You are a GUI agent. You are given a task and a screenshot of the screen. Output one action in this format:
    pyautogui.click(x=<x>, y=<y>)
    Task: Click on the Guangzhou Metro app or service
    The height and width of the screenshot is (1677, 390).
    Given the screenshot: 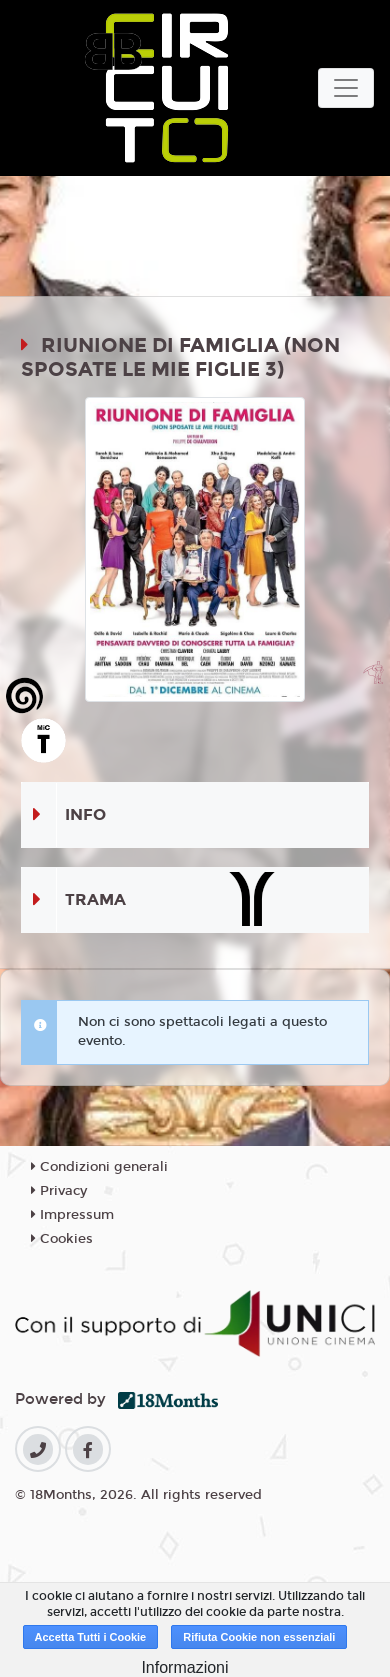 What is the action you would take?
    pyautogui.click(x=252, y=899)
    